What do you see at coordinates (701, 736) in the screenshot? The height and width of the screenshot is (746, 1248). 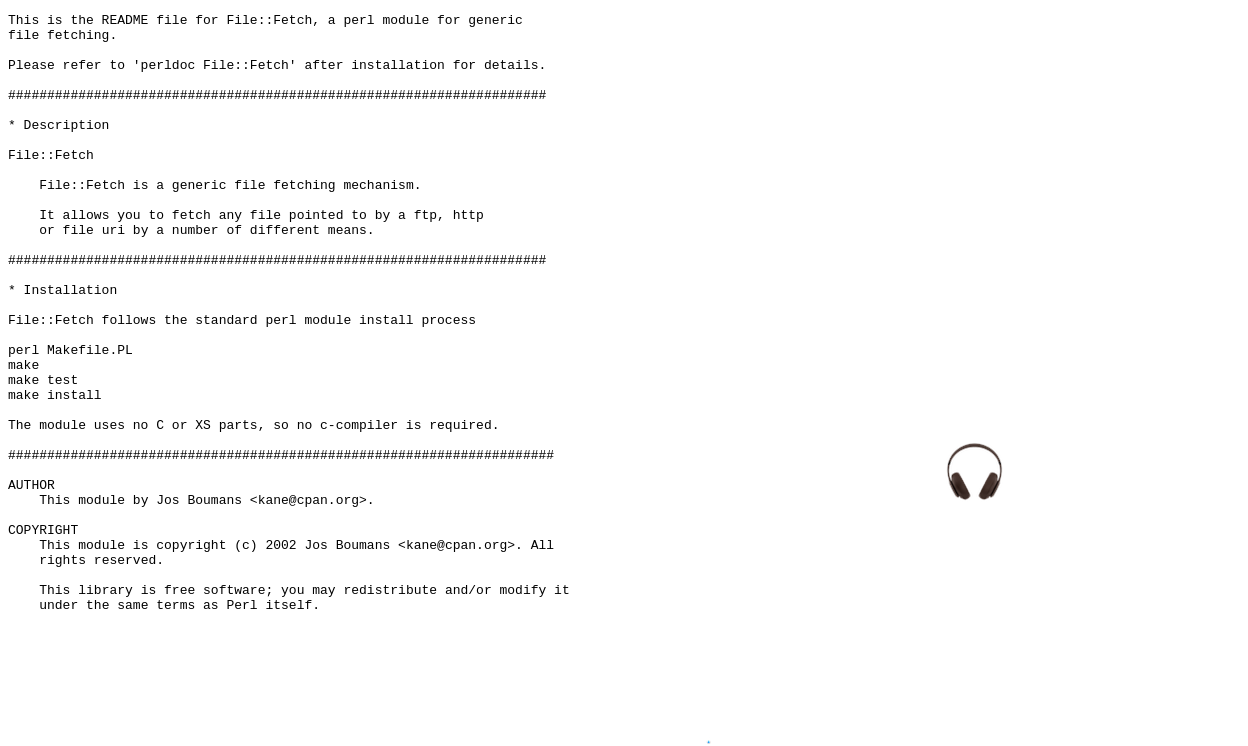 I see `drop files here to add to folder` at bounding box center [701, 736].